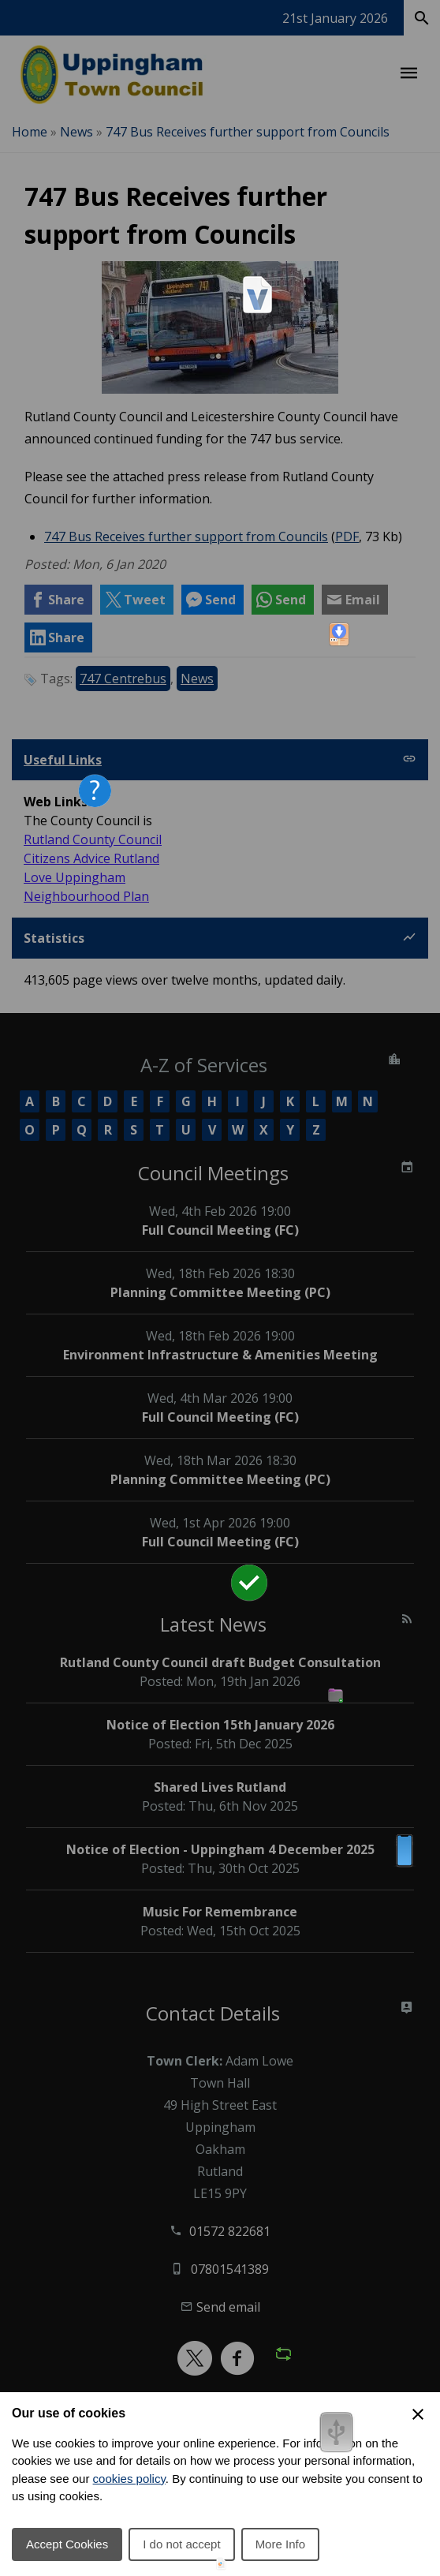 This screenshot has width=440, height=2576. I want to click on a v programming language source file, so click(257, 294).